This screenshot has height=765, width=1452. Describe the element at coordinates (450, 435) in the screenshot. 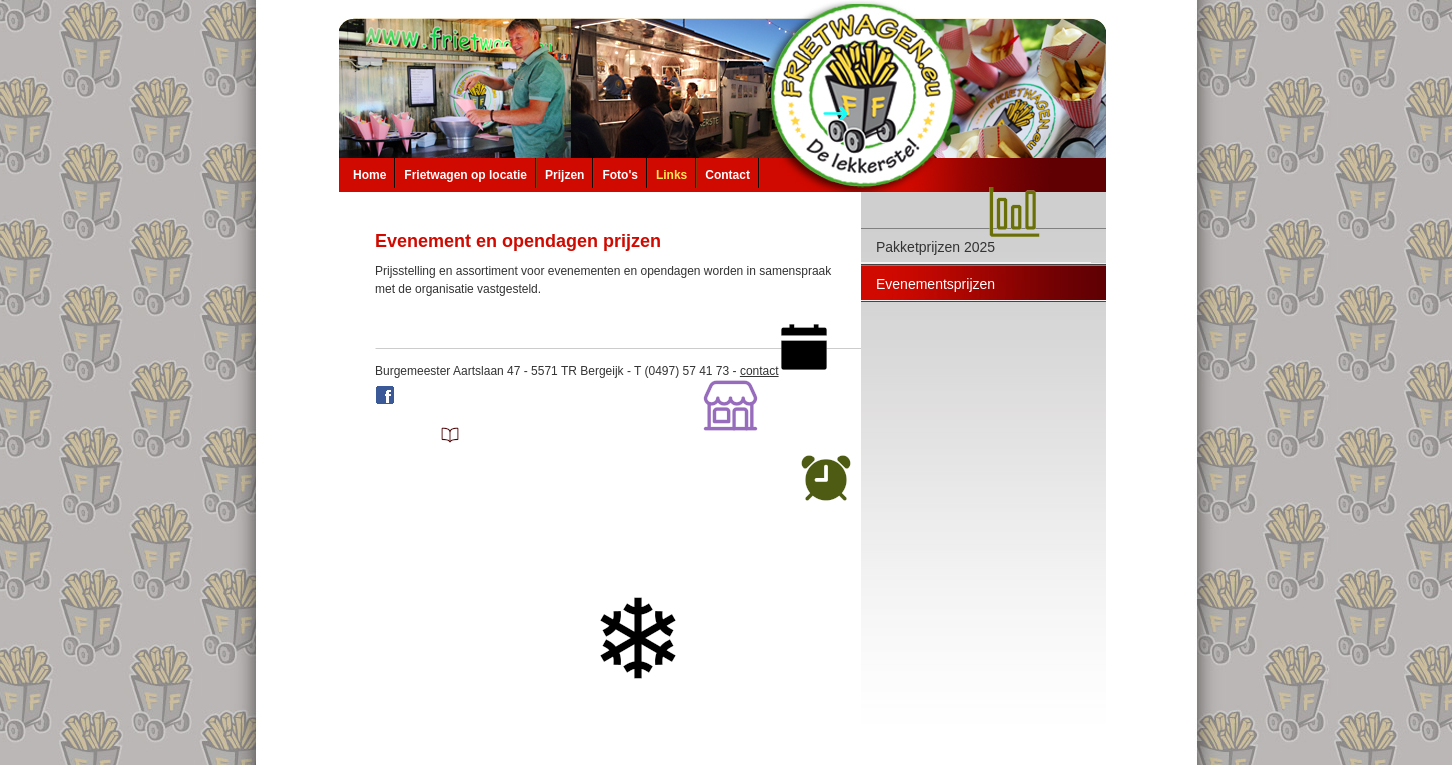

I see `open reading list or library` at that location.